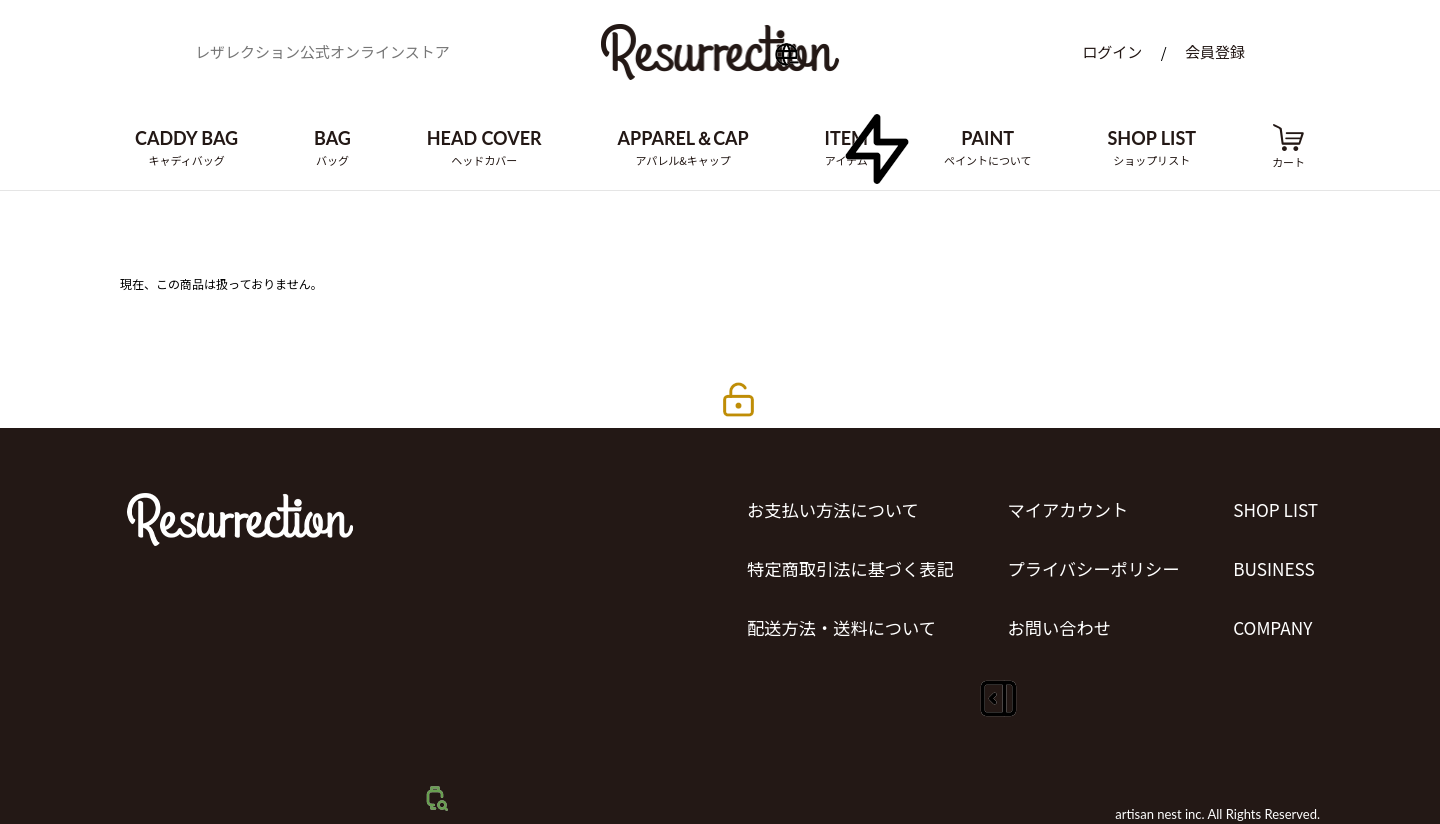 This screenshot has width=1440, height=824. What do you see at coordinates (435, 798) in the screenshot?
I see `search for a connected smartwatch` at bounding box center [435, 798].